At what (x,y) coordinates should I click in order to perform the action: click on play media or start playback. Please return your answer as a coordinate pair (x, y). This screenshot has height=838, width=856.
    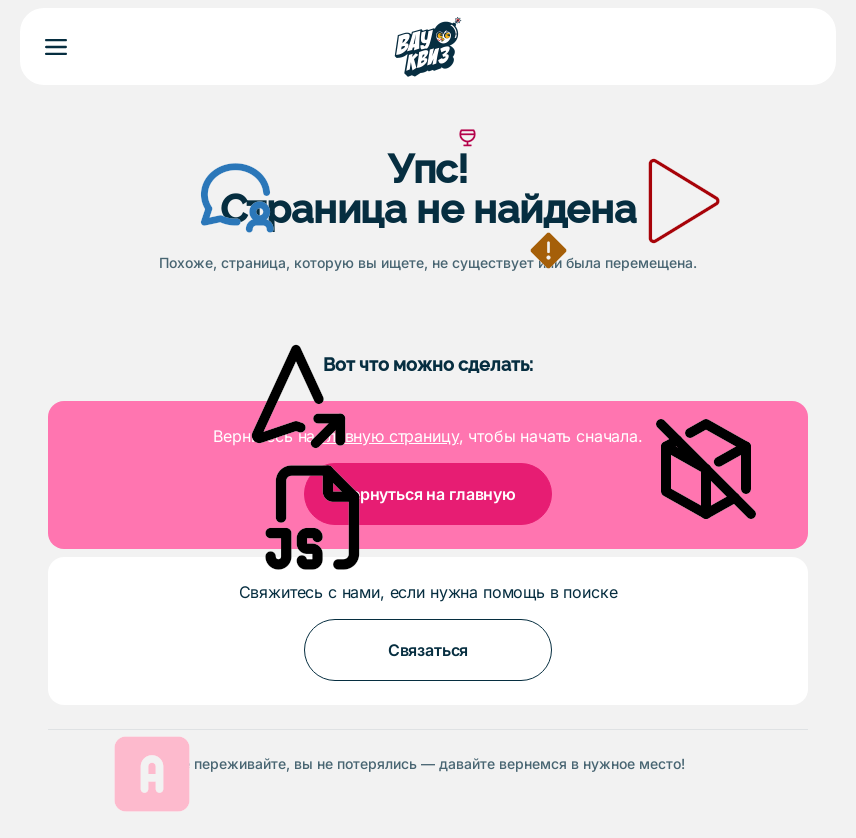
    Looking at the image, I should click on (674, 201).